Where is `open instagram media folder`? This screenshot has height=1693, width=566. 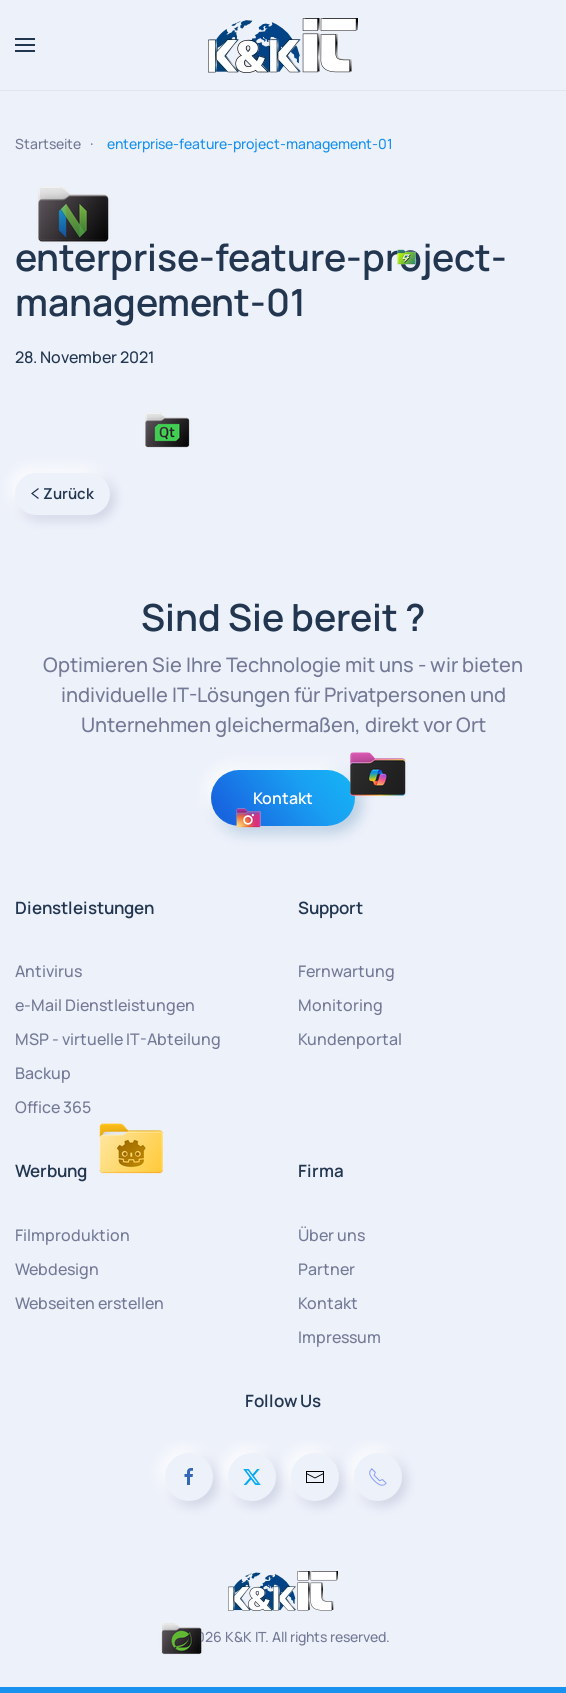
open instagram media folder is located at coordinates (248, 818).